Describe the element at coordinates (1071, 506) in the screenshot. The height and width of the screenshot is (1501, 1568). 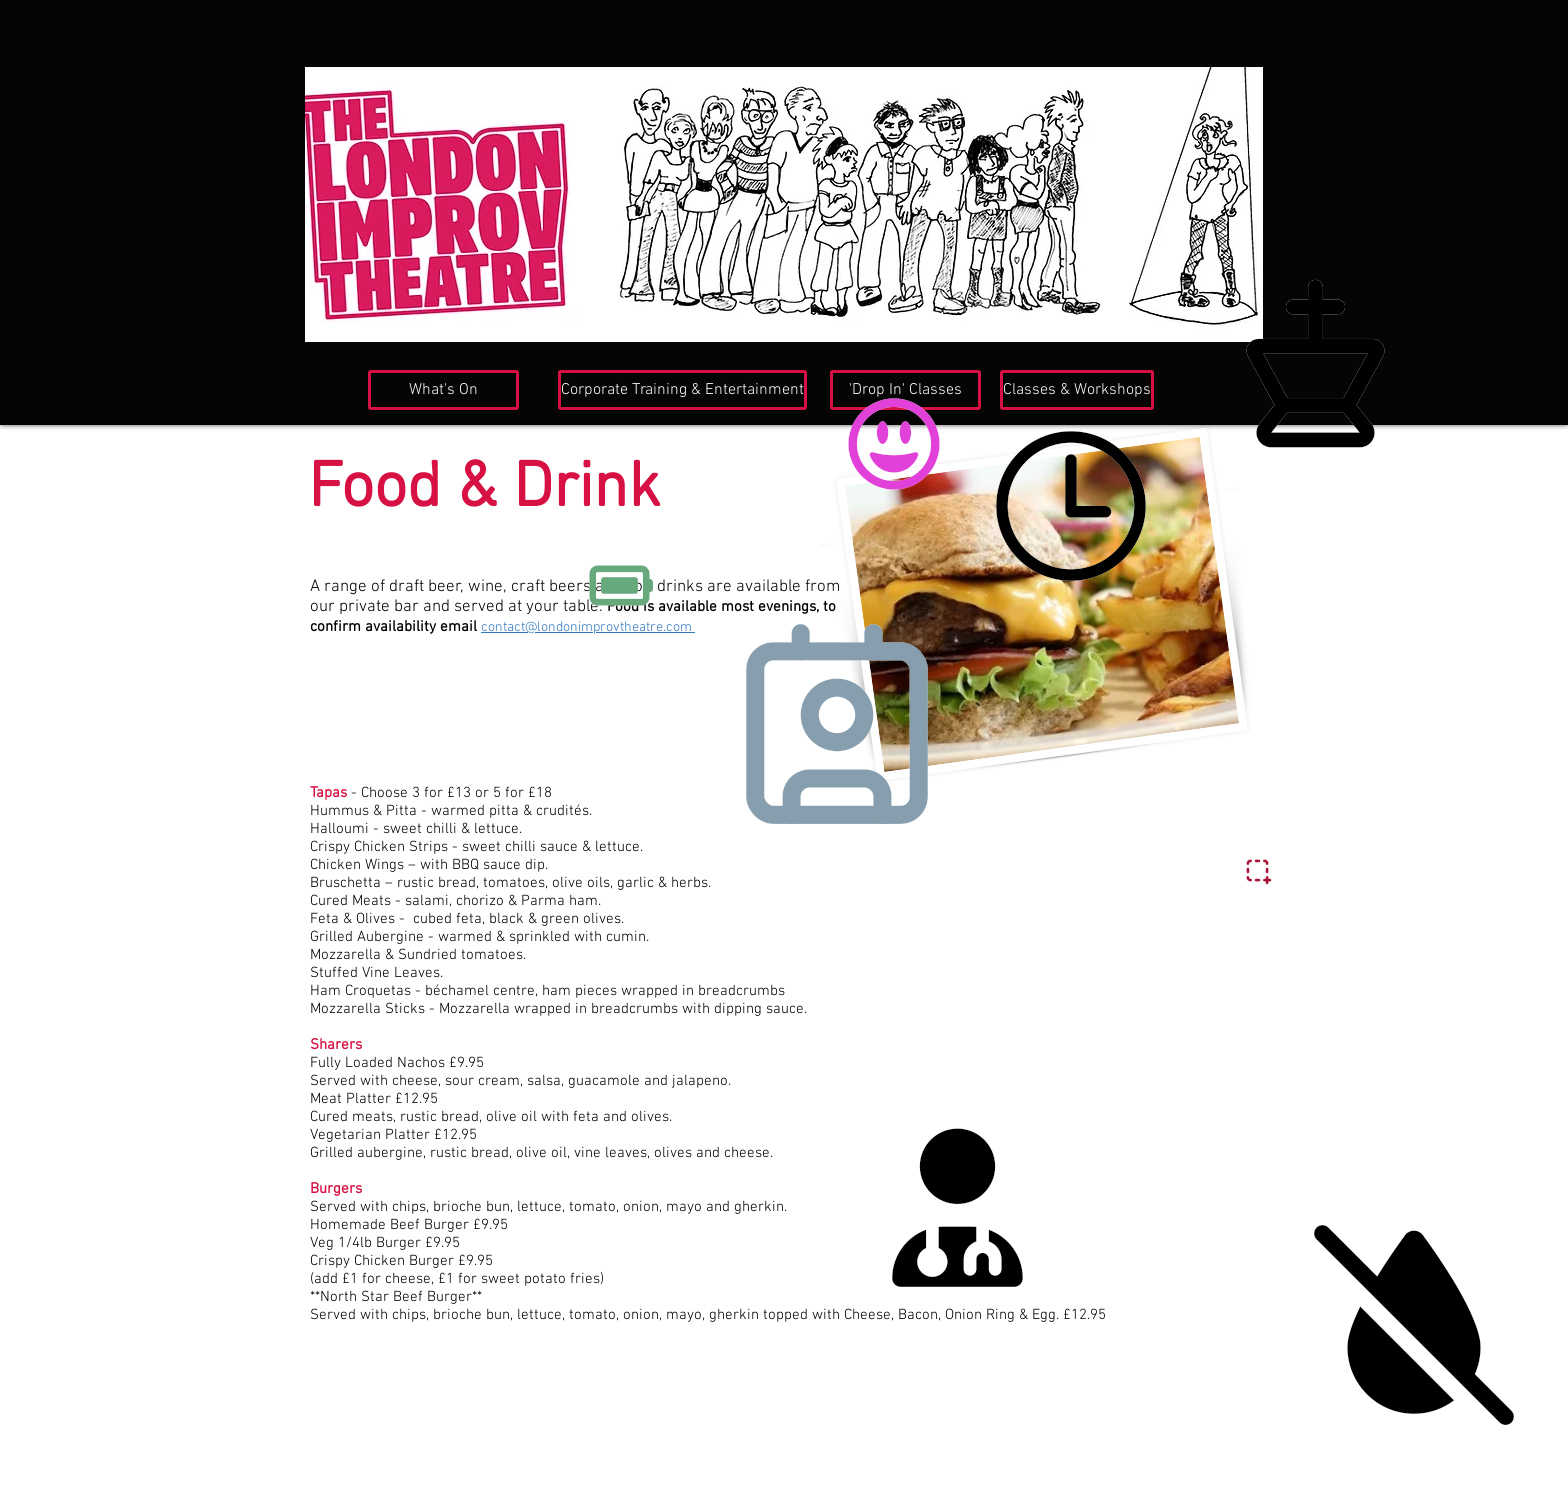
I see `view time or clock settings` at that location.